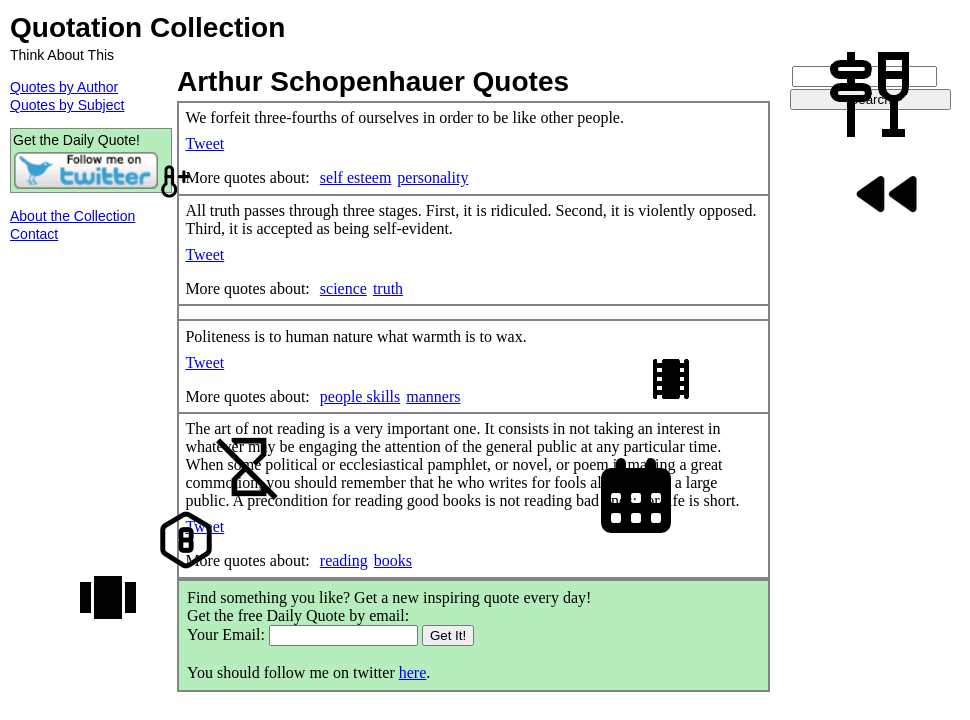 This screenshot has width=970, height=720. What do you see at coordinates (249, 467) in the screenshot?
I see `timer or countdown feature disabled` at bounding box center [249, 467].